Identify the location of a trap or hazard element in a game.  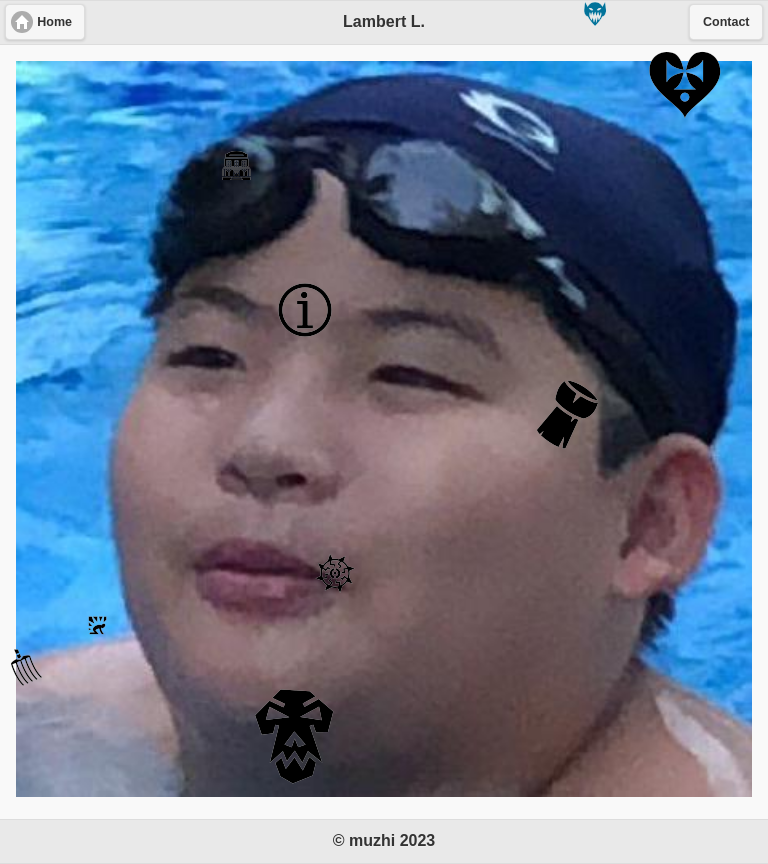
(335, 573).